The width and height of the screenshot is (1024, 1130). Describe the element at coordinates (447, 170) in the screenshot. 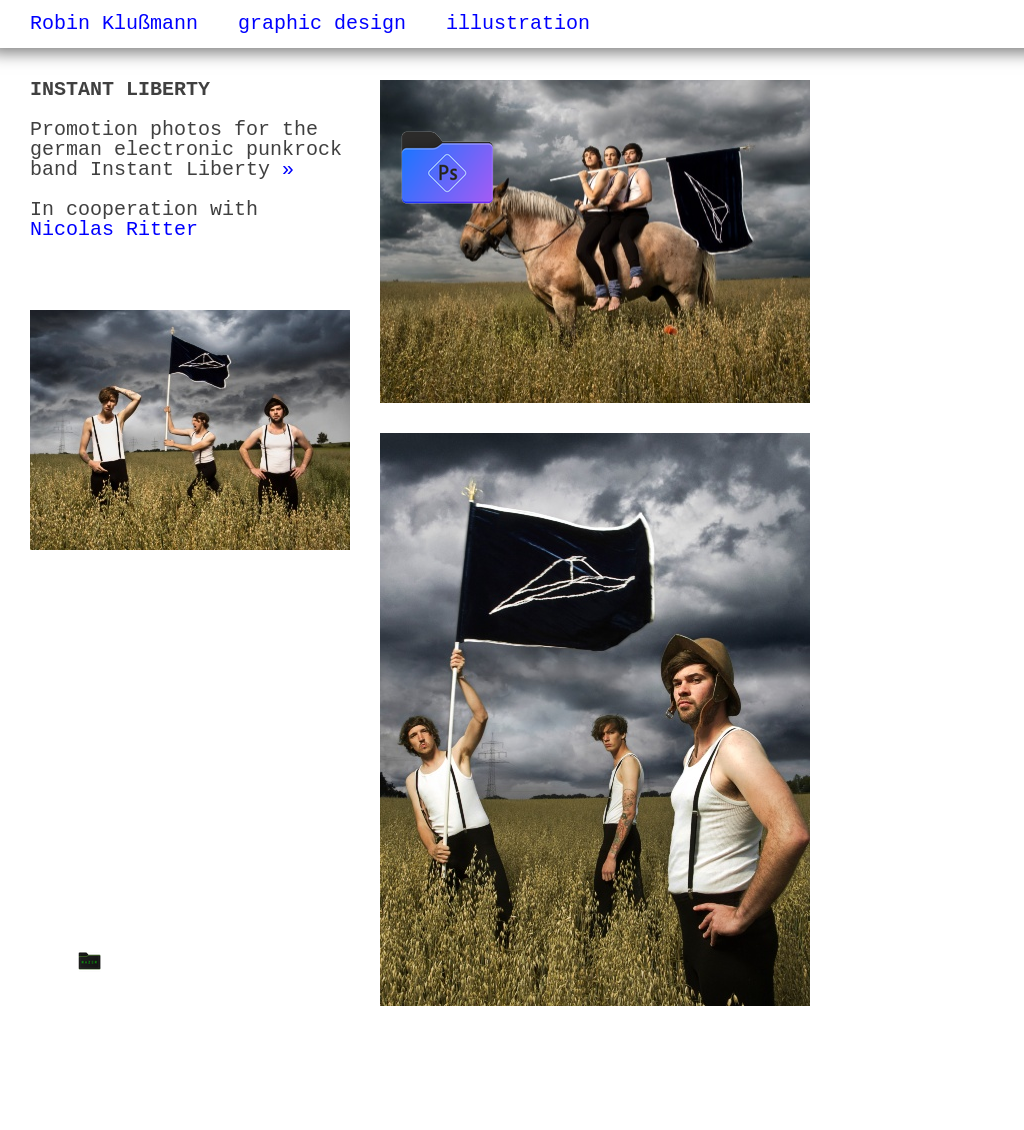

I see `open folder containing adobe photoshop express files` at that location.